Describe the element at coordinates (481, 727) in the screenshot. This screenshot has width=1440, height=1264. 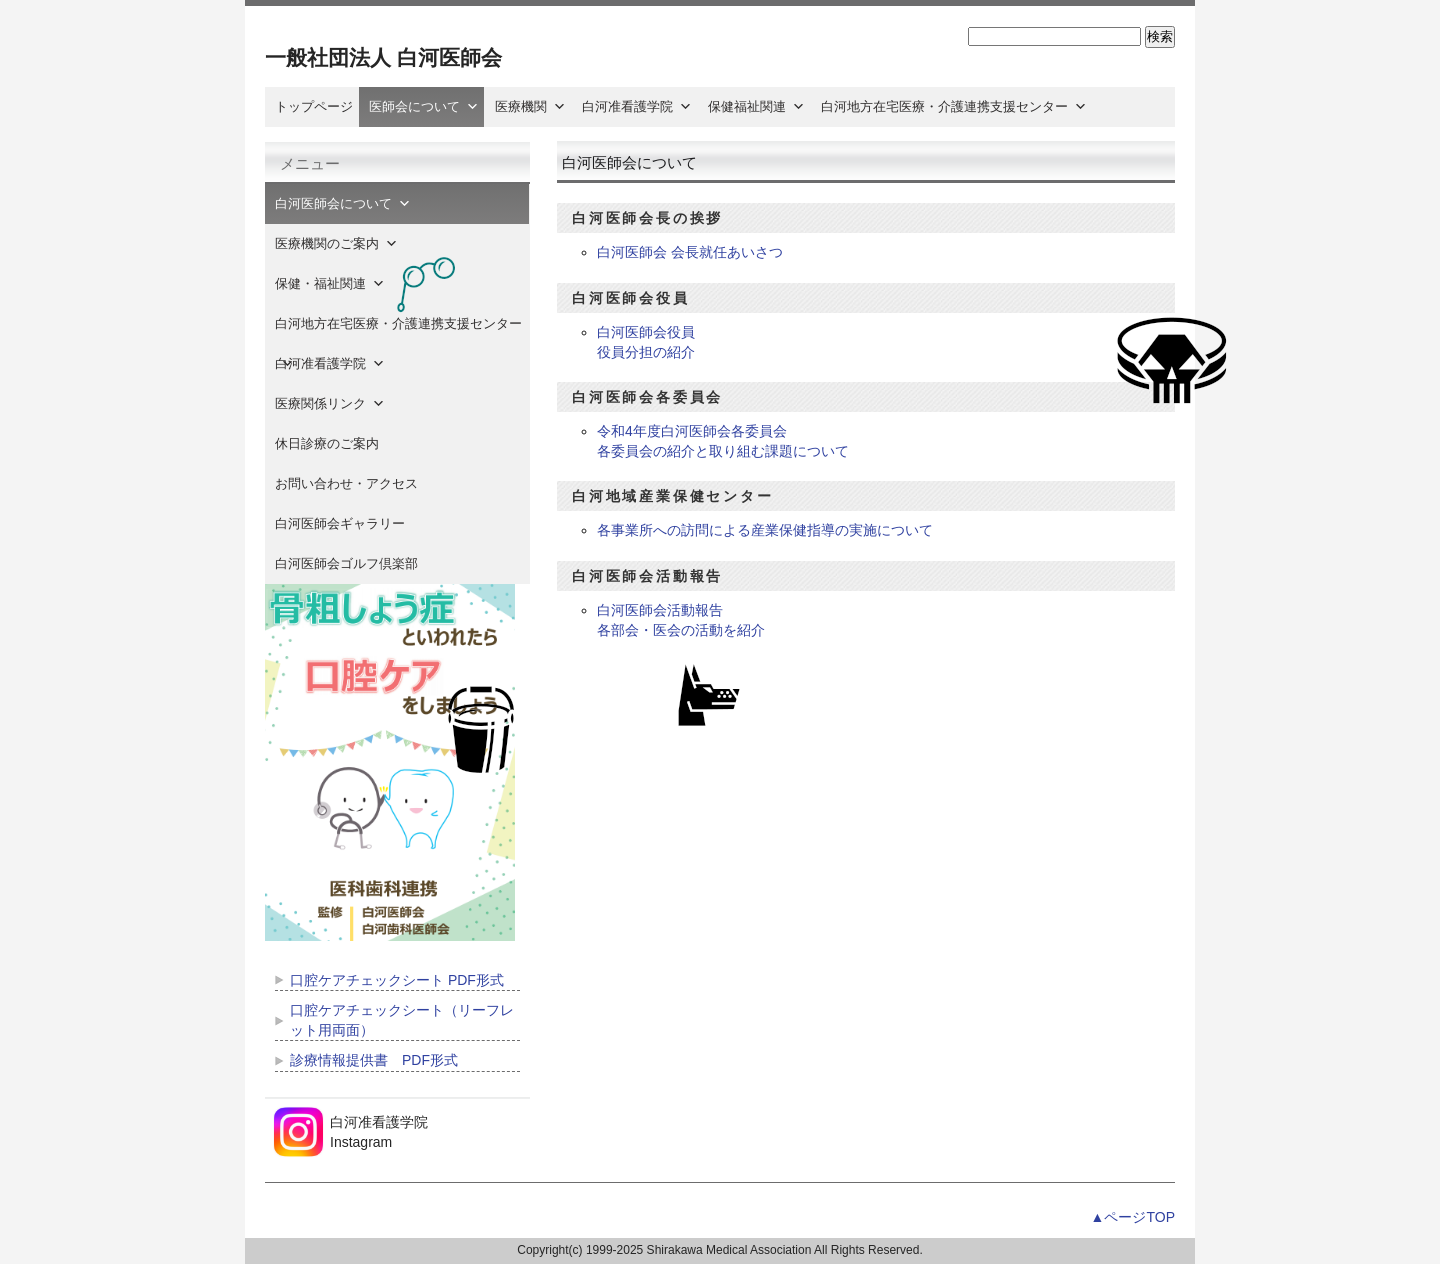
I see `a bucket or container item in game inventory` at that location.